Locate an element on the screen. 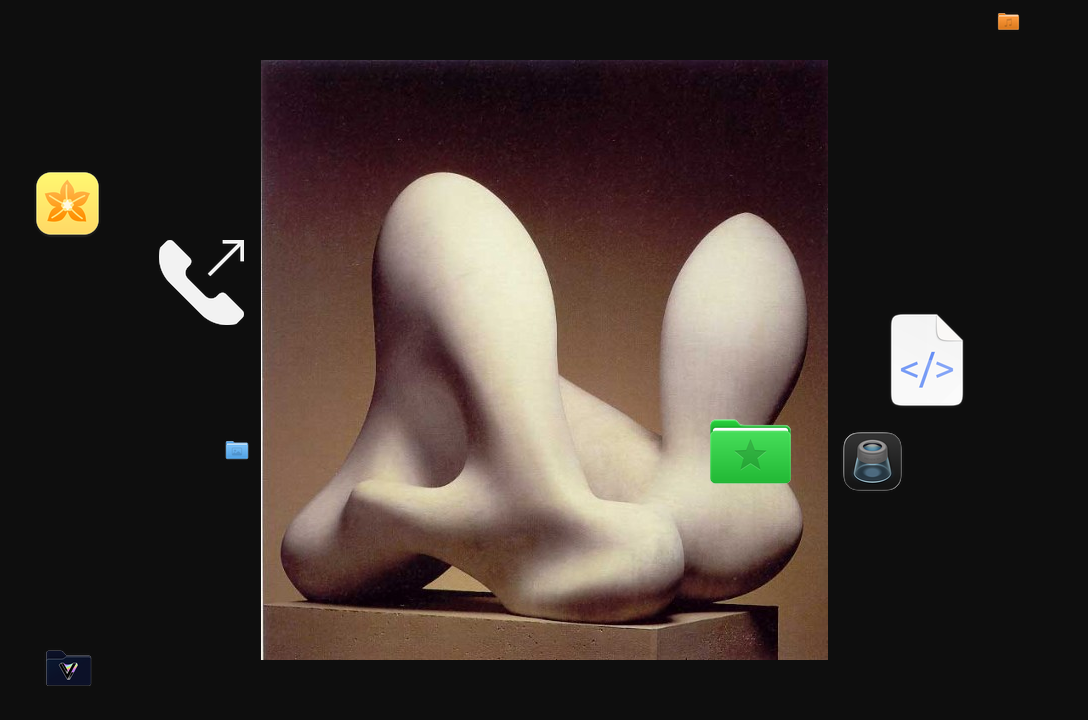 The width and height of the screenshot is (1088, 720). open vanilla os application is located at coordinates (67, 203).